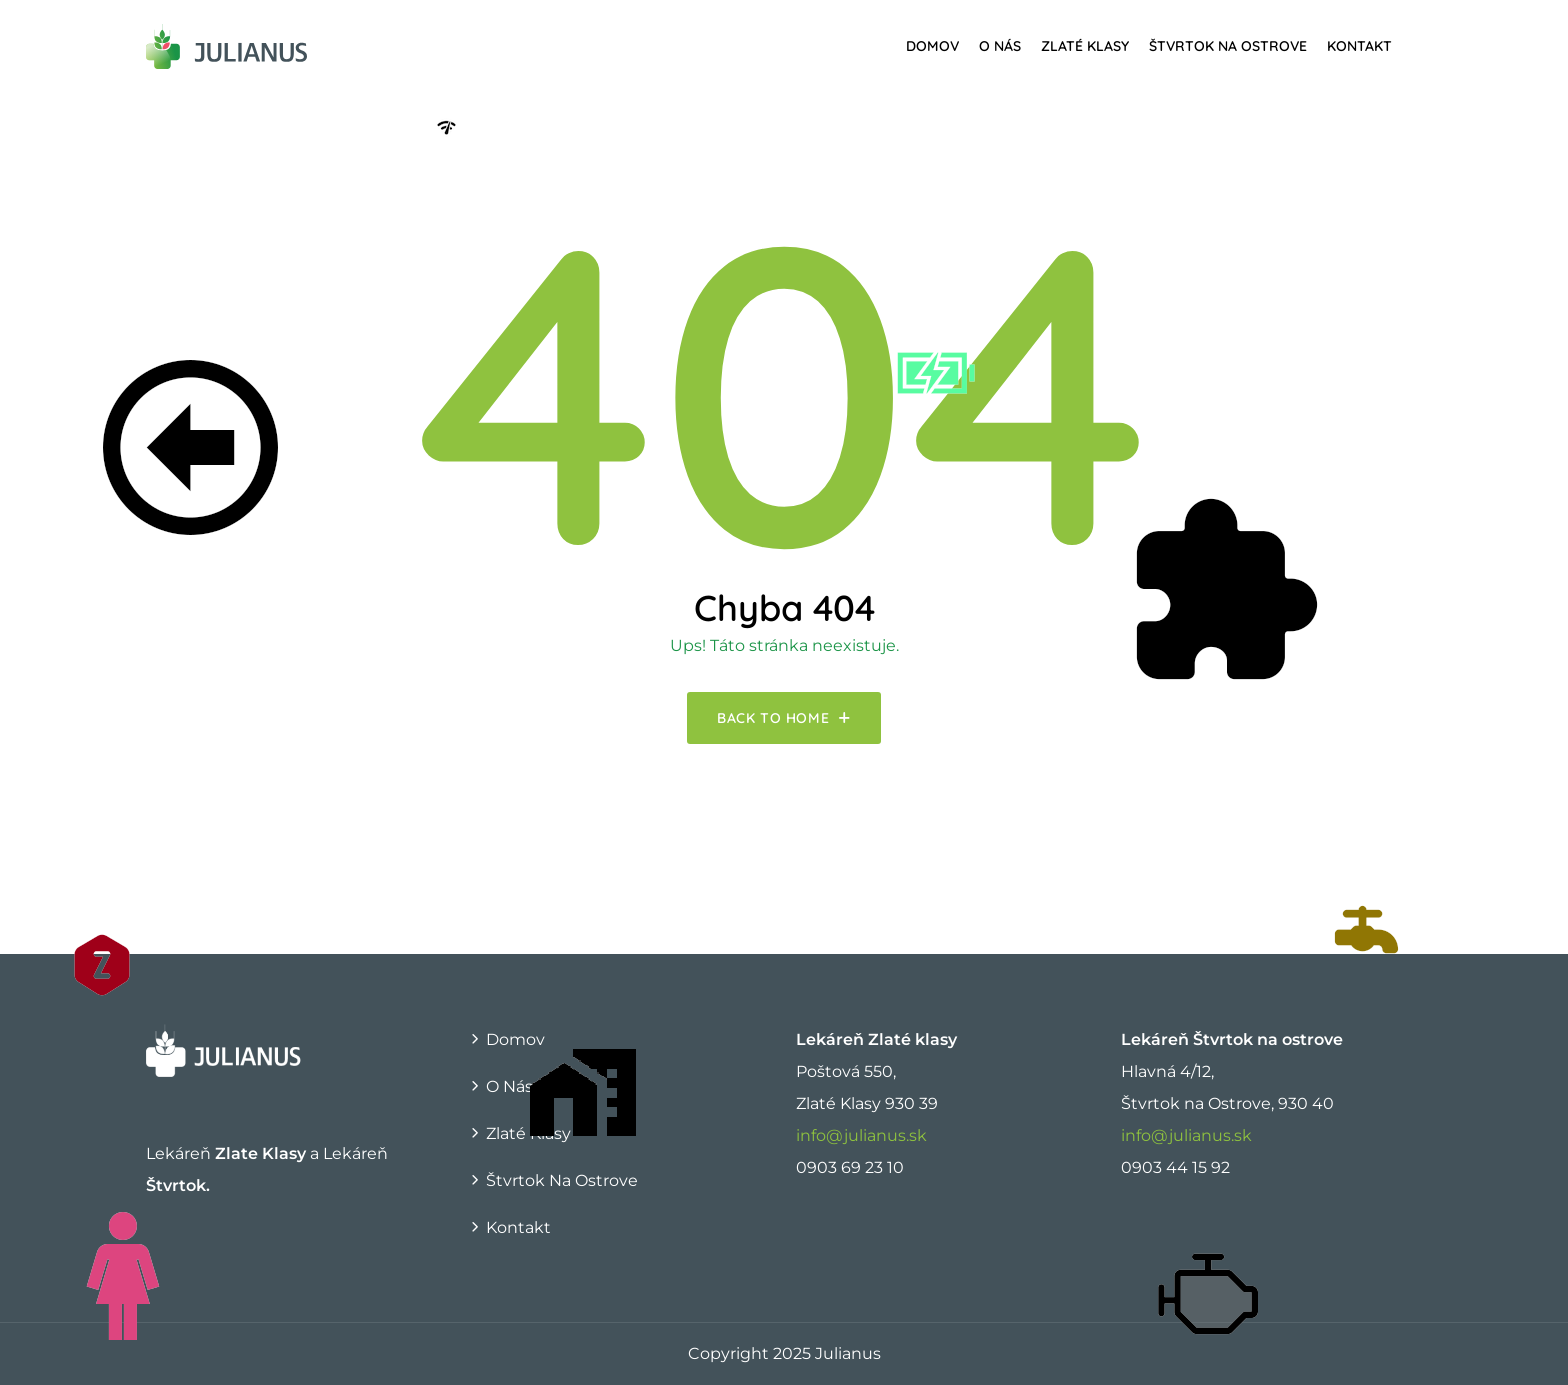  What do you see at coordinates (446, 127) in the screenshot?
I see `check network connection status` at bounding box center [446, 127].